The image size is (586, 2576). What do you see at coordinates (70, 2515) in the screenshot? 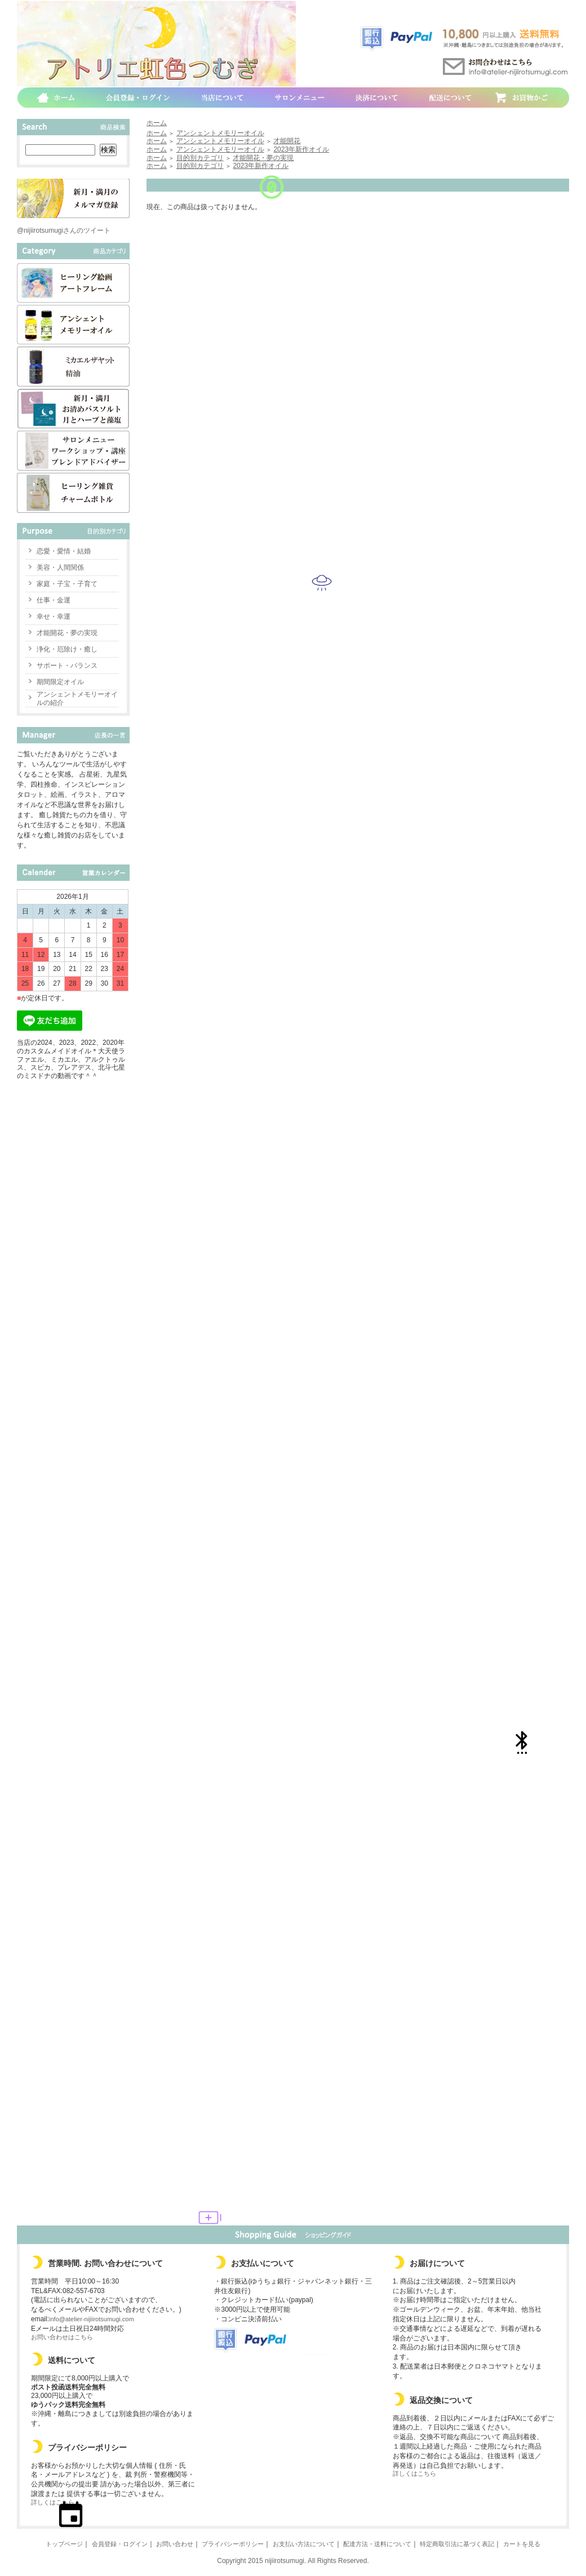
I see `add an event to your calendar` at bounding box center [70, 2515].